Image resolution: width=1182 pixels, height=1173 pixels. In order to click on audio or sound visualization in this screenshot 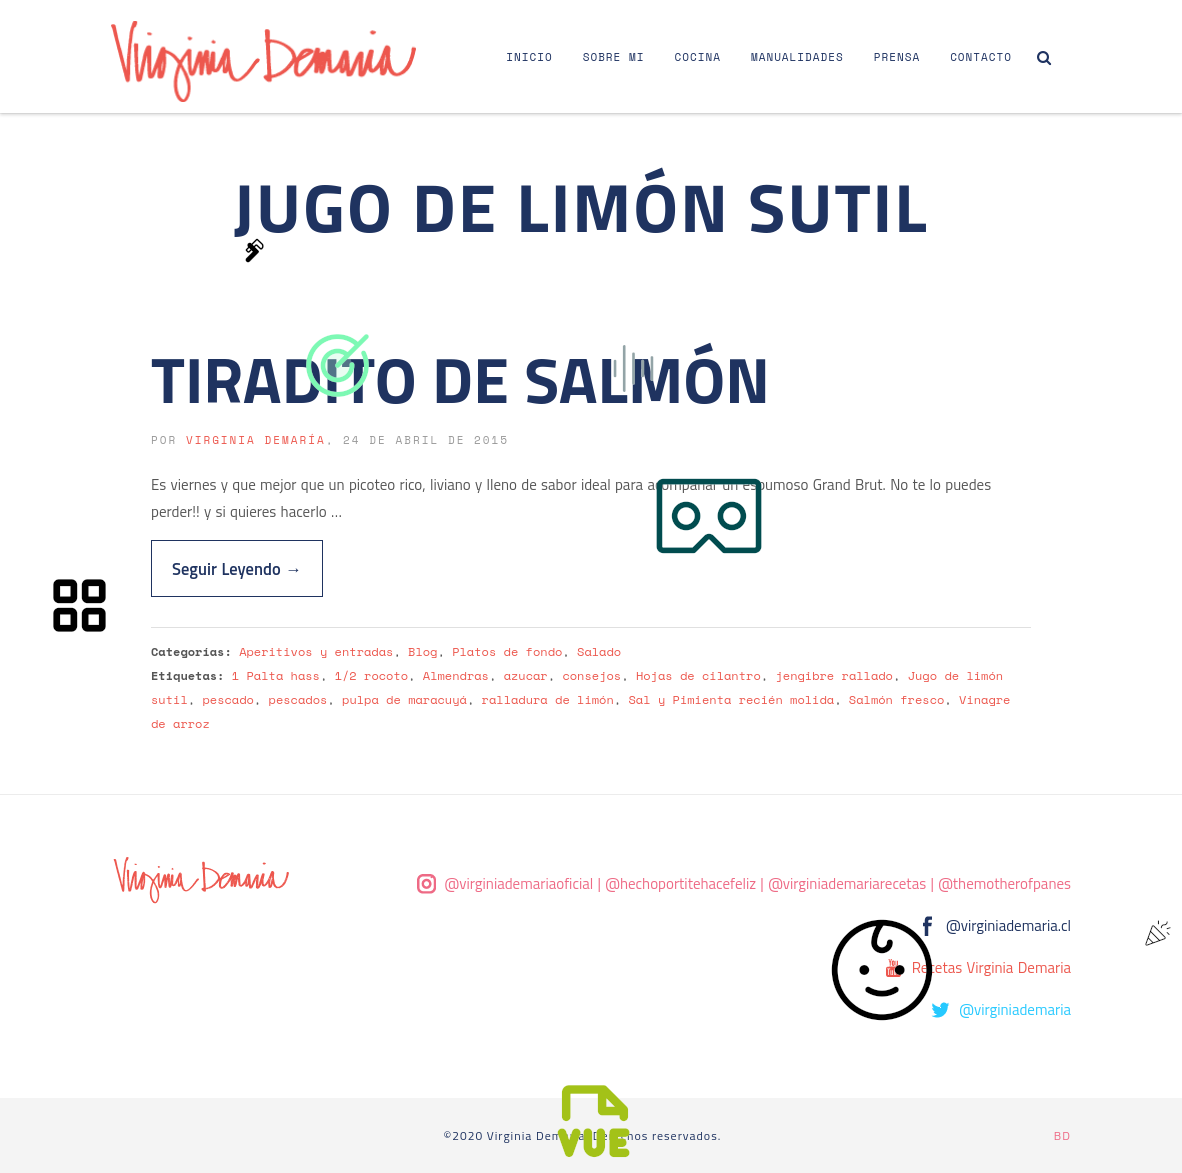, I will do `click(633, 368)`.